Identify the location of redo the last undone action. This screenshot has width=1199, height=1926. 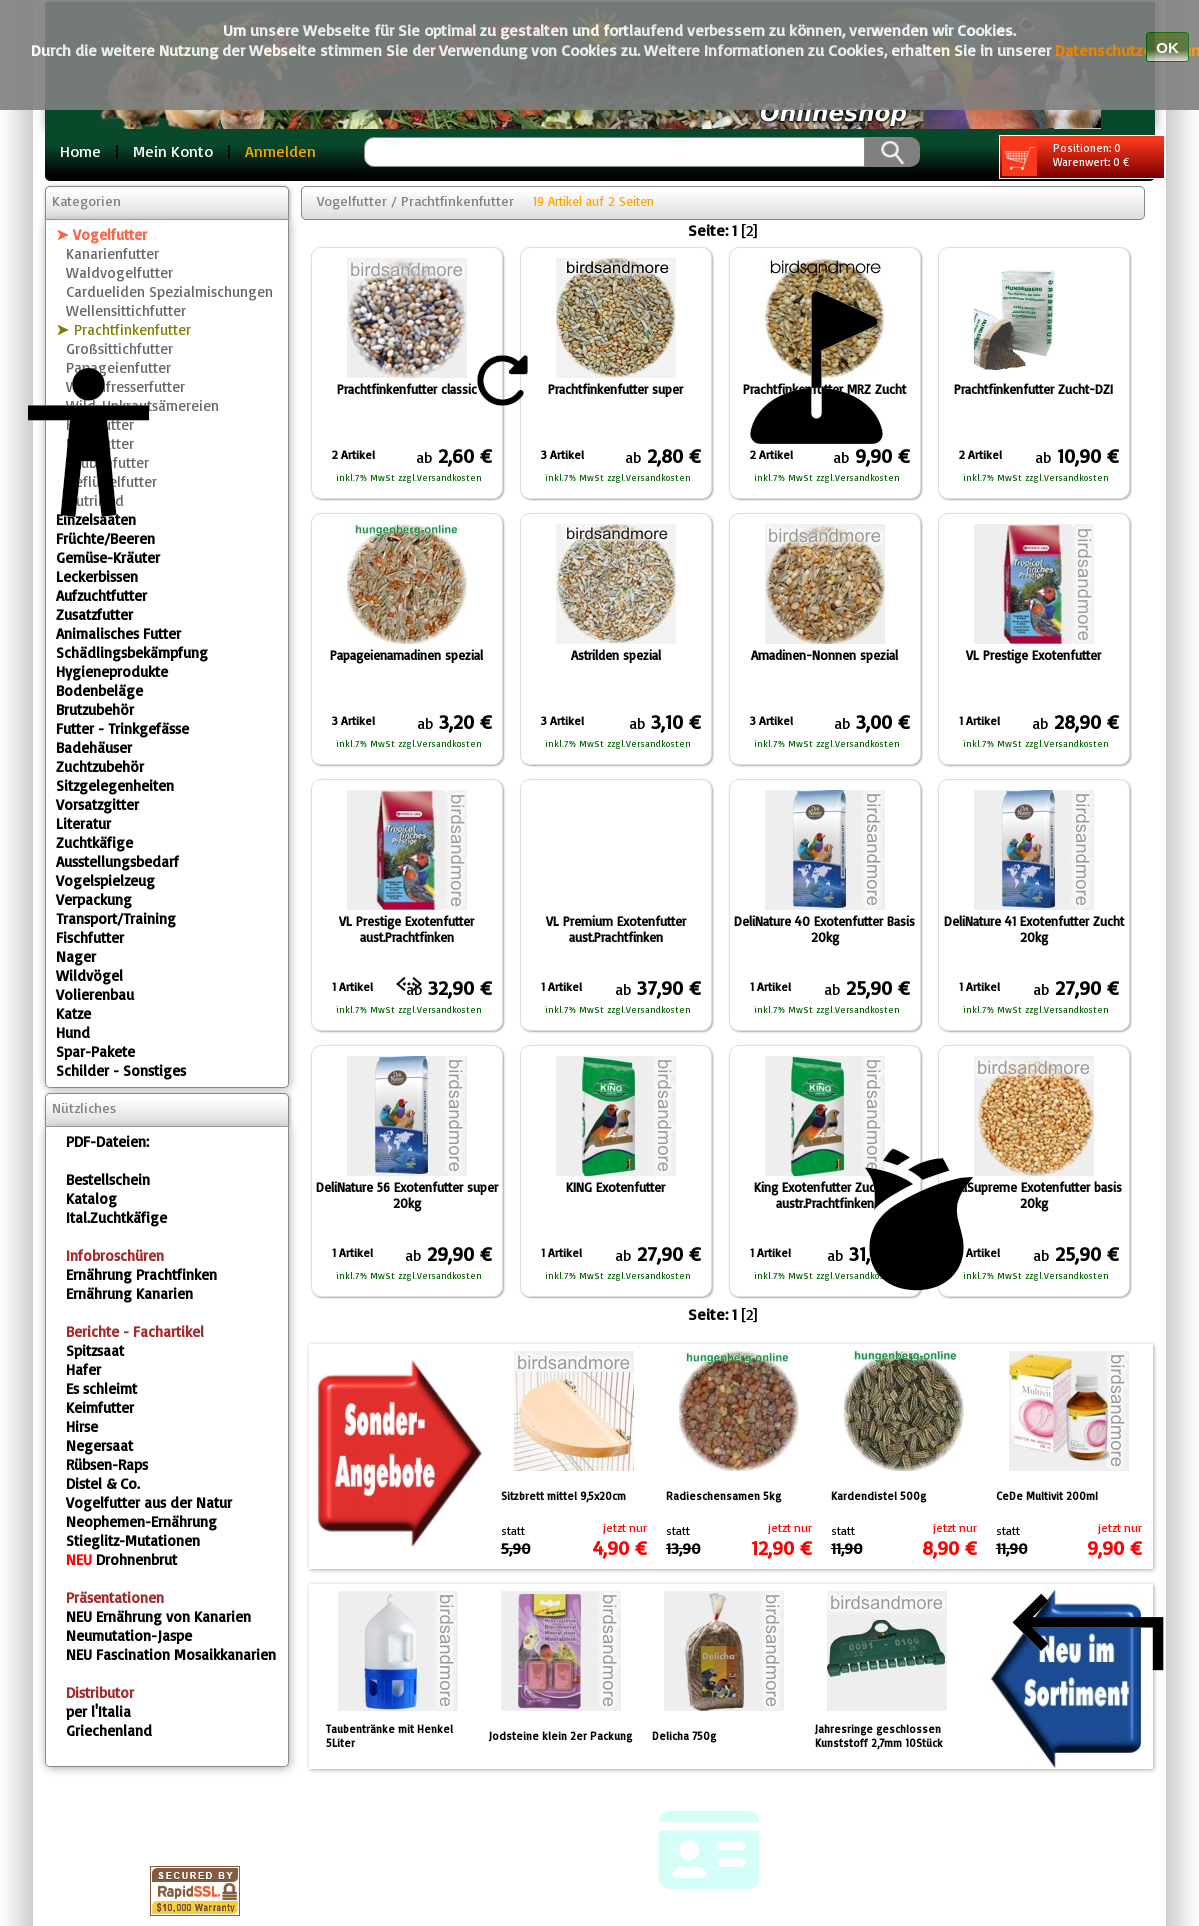
(502, 380).